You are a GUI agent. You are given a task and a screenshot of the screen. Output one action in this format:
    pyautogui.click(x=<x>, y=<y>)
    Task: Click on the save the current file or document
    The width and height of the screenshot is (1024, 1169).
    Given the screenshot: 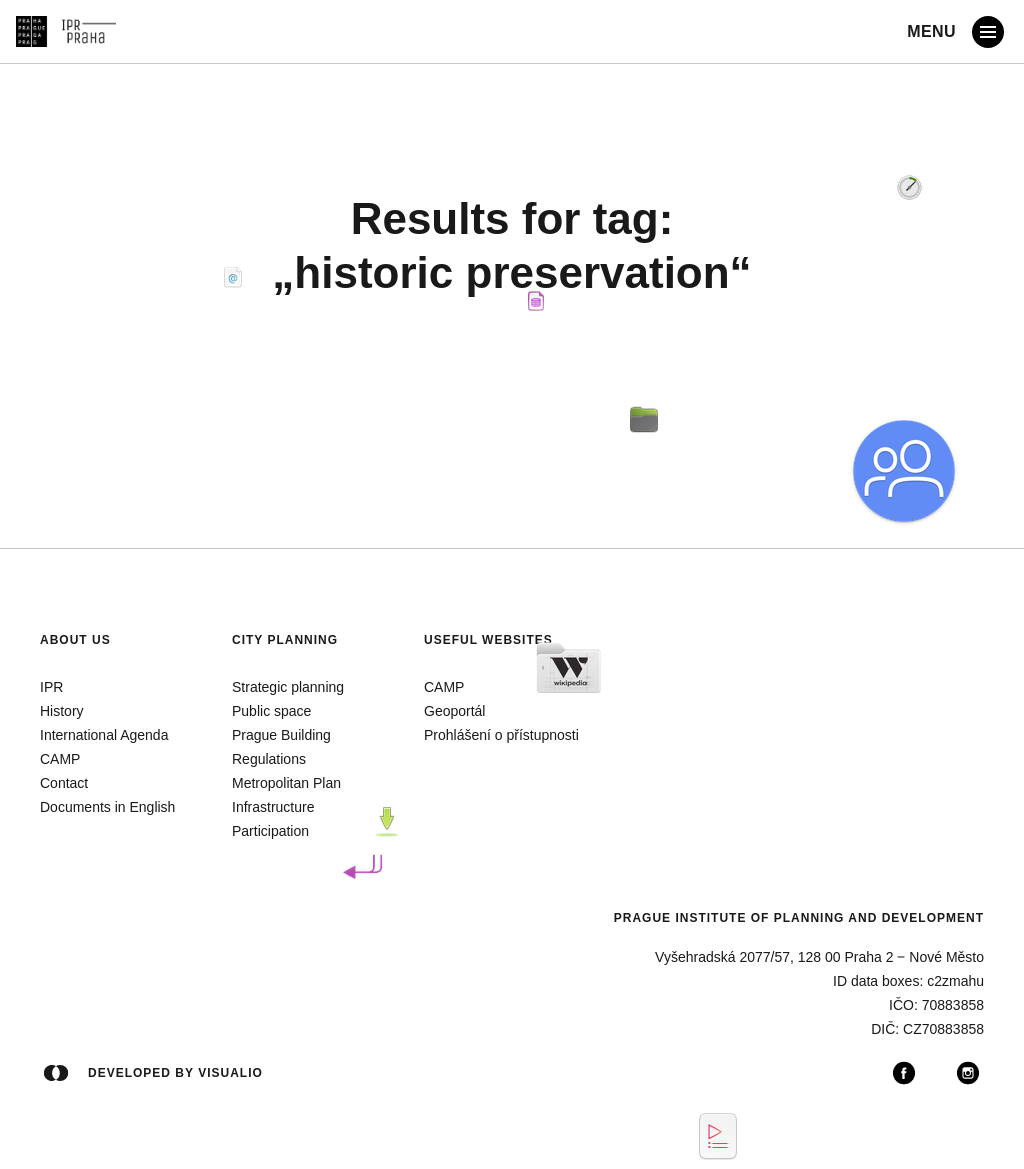 What is the action you would take?
    pyautogui.click(x=387, y=819)
    